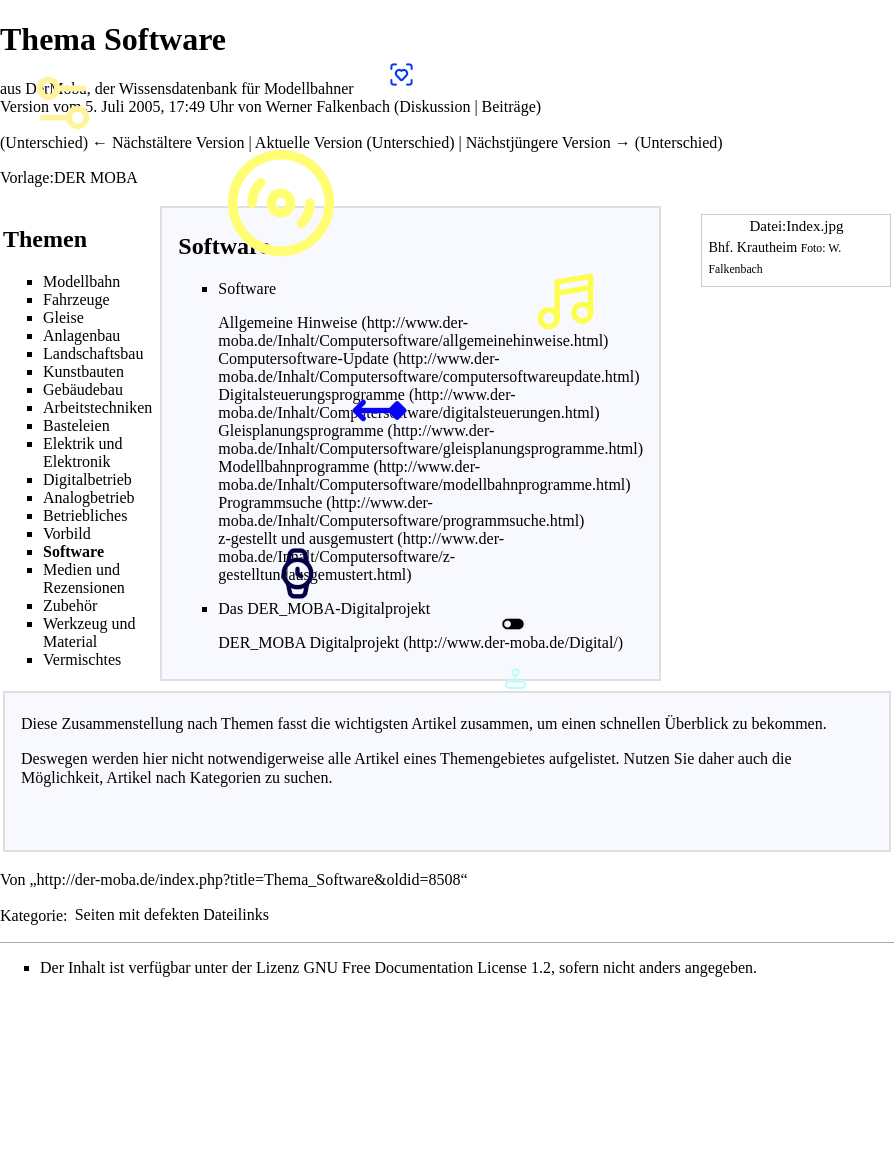  What do you see at coordinates (281, 203) in the screenshot?
I see `play or access music library` at bounding box center [281, 203].